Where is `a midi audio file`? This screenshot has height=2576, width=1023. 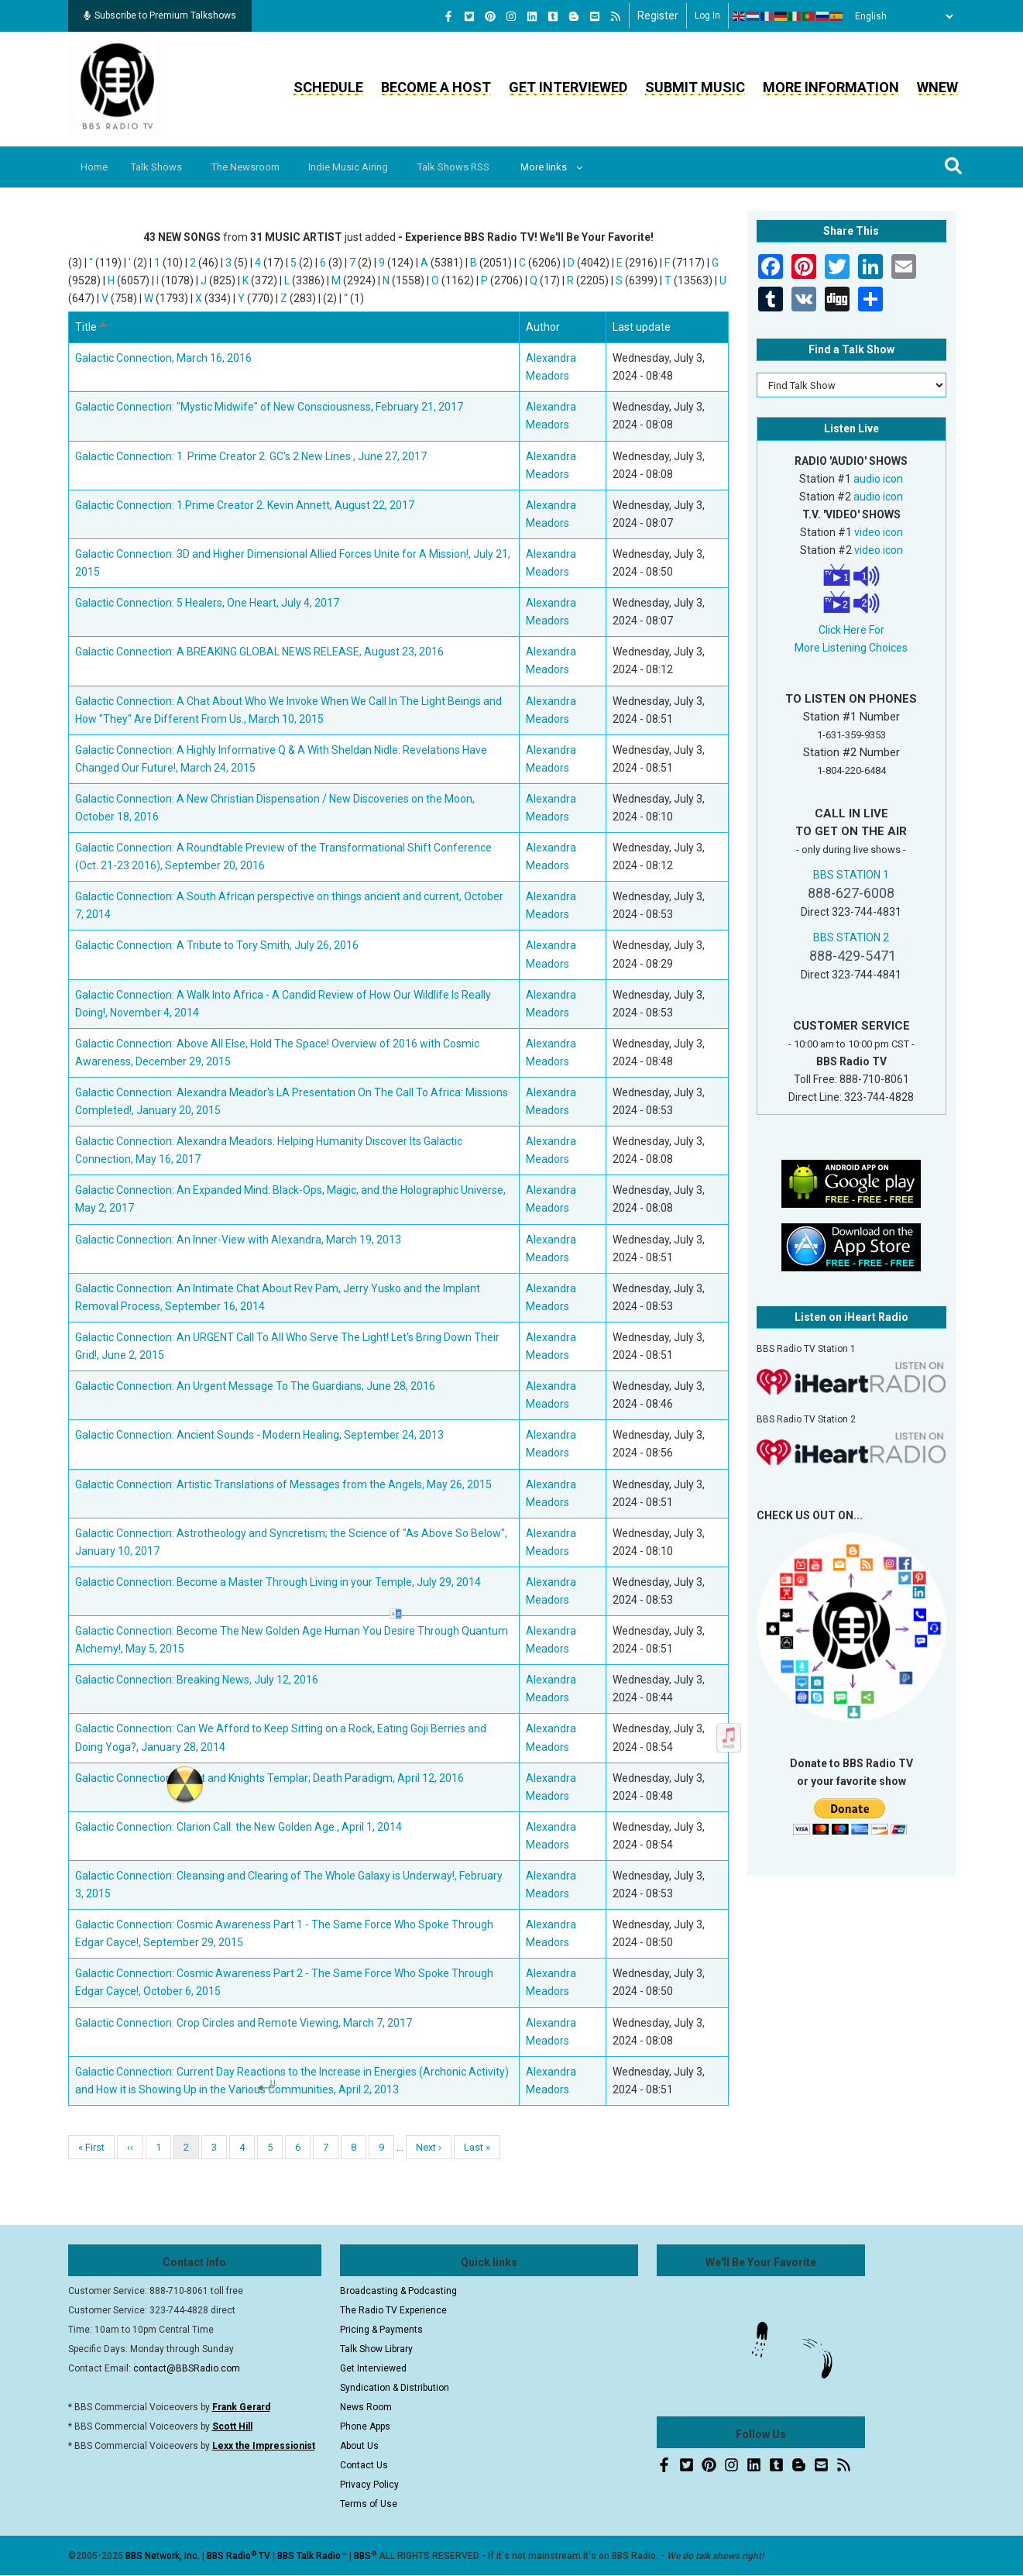 a midi audio file is located at coordinates (729, 1738).